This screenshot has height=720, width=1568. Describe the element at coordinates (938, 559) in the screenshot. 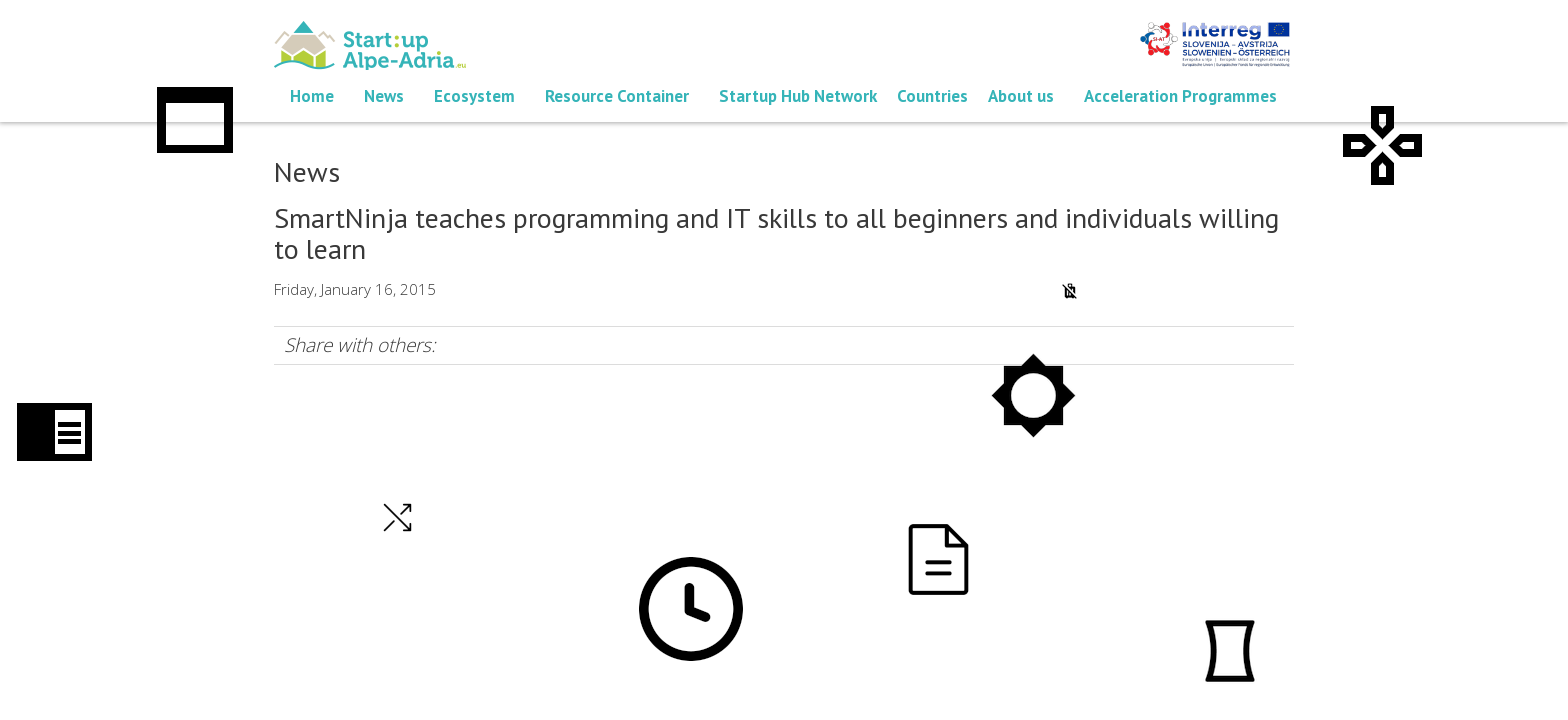

I see `view document or text file` at that location.